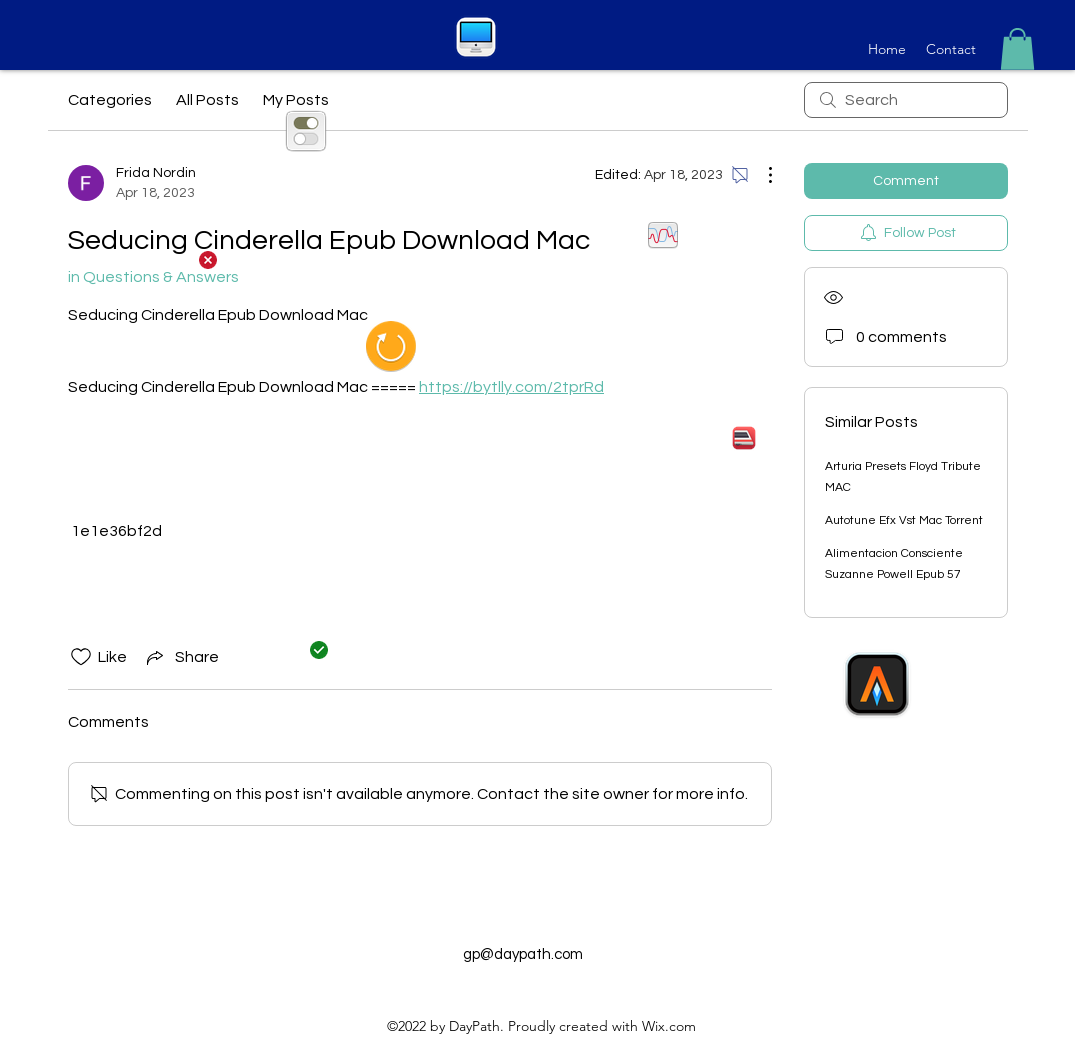  Describe the element at coordinates (663, 235) in the screenshot. I see `view power usage statistics and graphs` at that location.